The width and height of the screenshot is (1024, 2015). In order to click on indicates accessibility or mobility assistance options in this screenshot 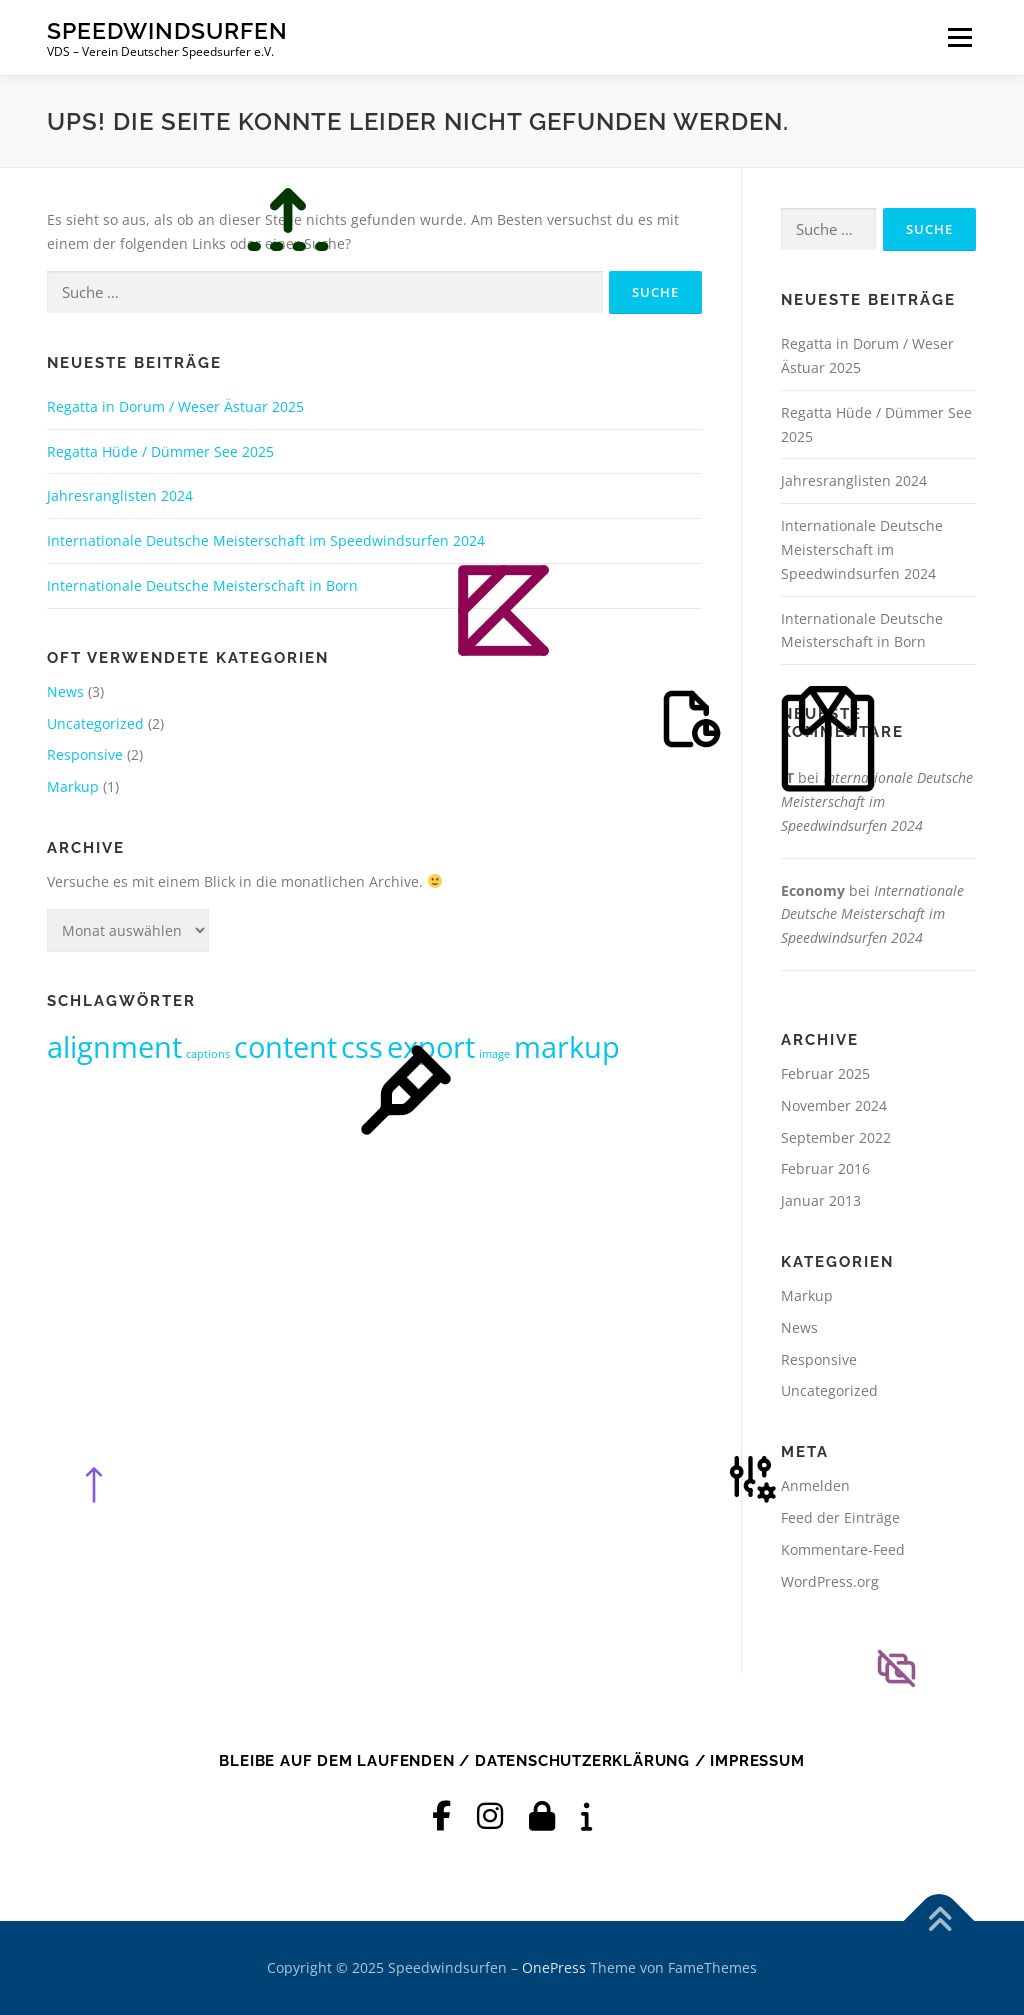, I will do `click(406, 1090)`.